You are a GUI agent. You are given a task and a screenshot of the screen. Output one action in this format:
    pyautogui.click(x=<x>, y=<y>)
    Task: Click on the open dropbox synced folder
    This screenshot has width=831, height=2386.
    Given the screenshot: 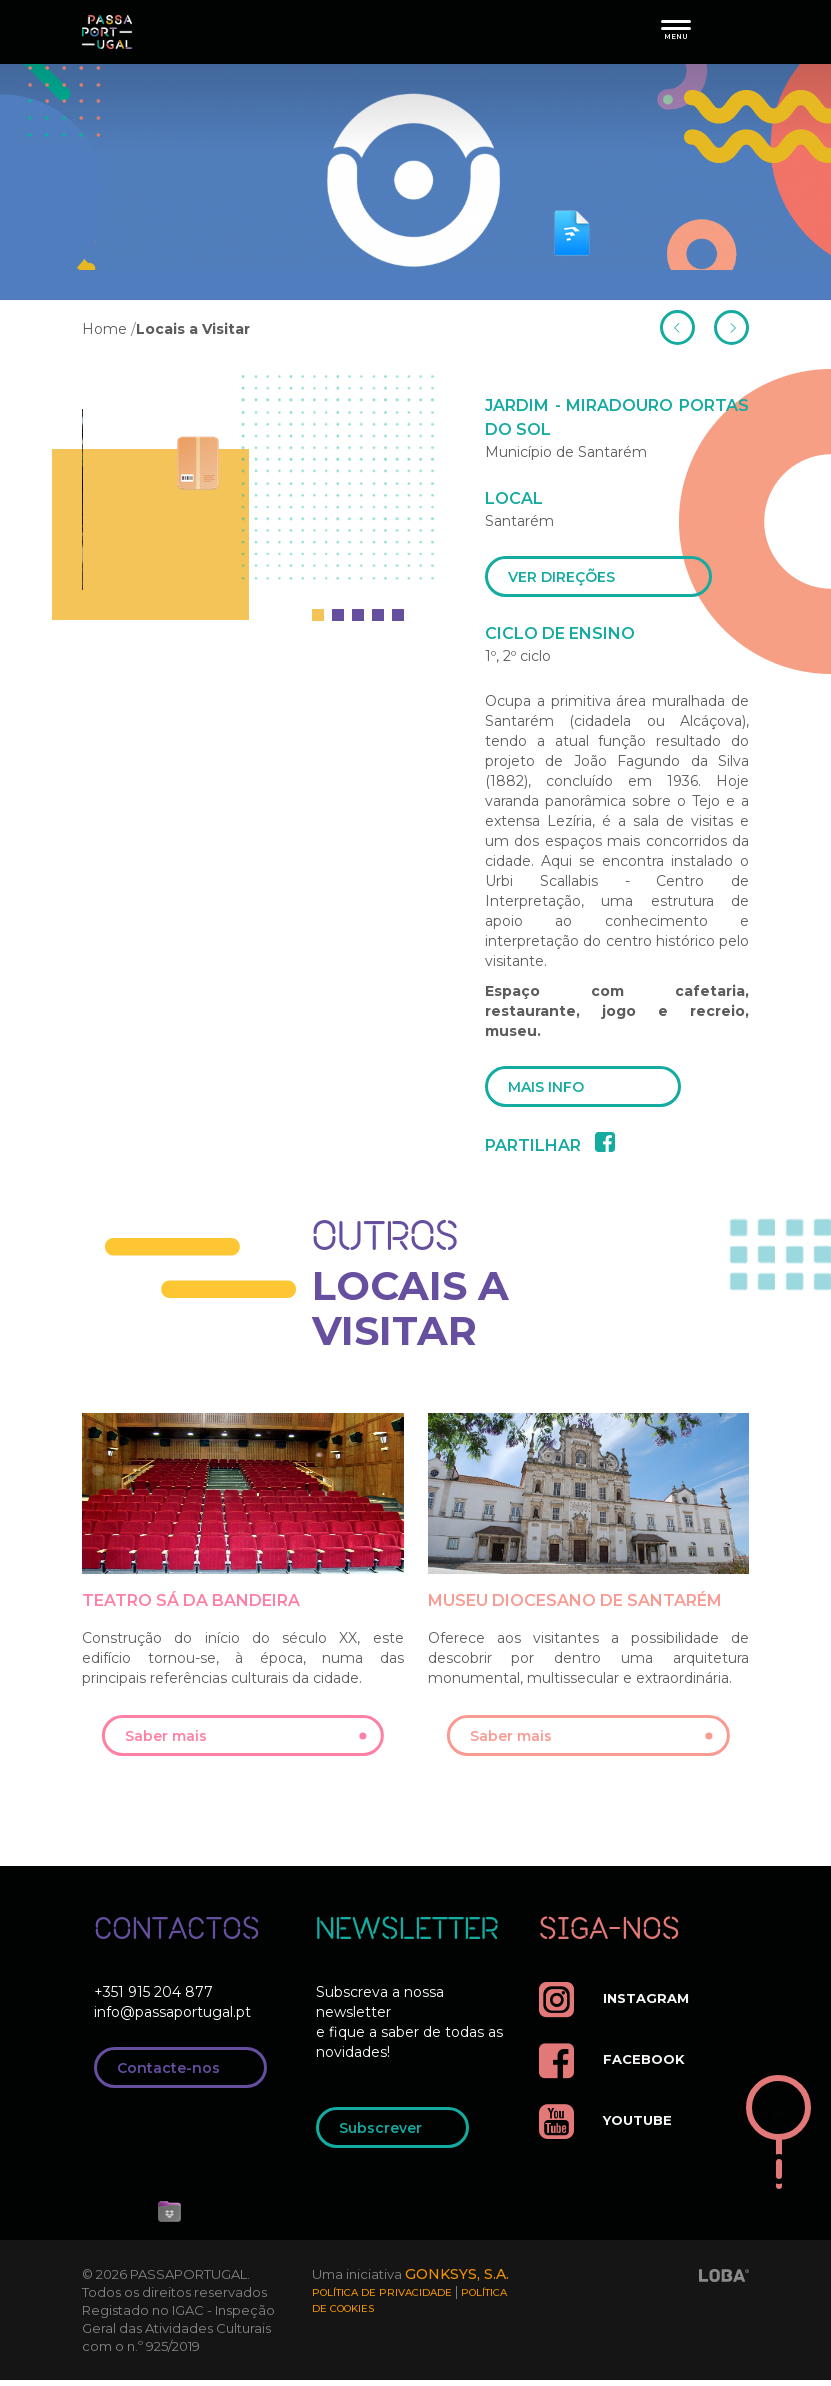 What is the action you would take?
    pyautogui.click(x=169, y=2211)
    